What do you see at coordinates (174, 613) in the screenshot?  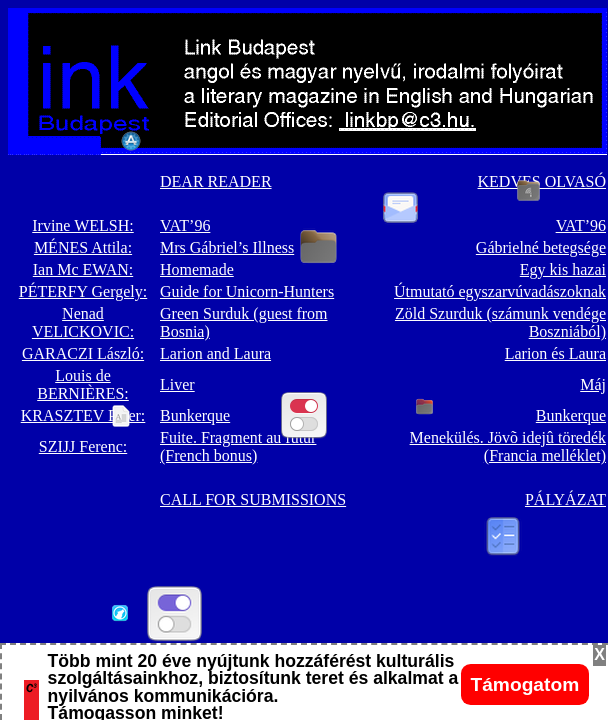 I see `open gnome tweaks settings` at bounding box center [174, 613].